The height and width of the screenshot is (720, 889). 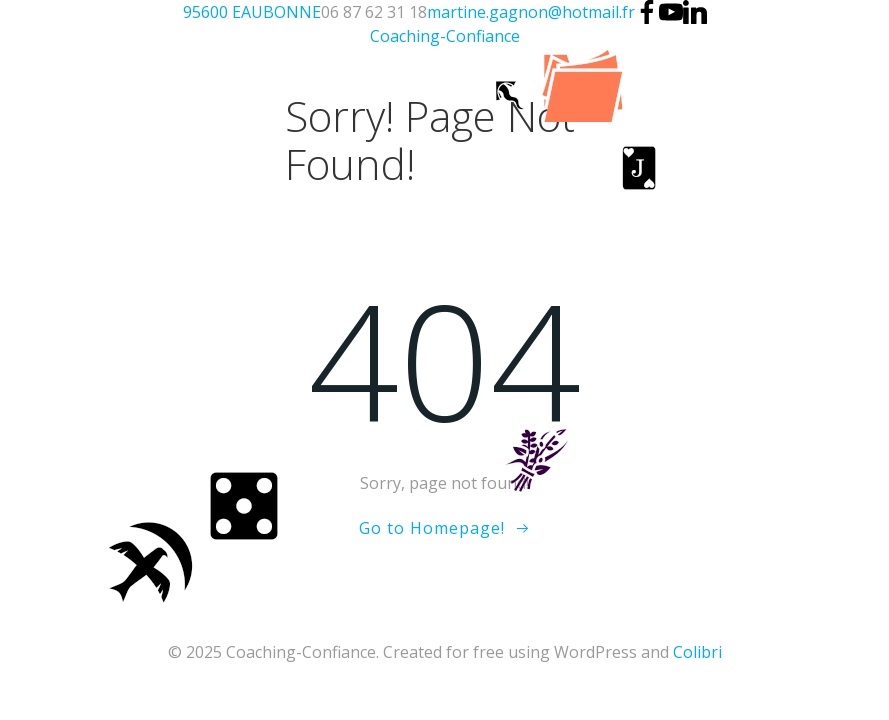 What do you see at coordinates (639, 168) in the screenshot?
I see `jack of hearts playing card` at bounding box center [639, 168].